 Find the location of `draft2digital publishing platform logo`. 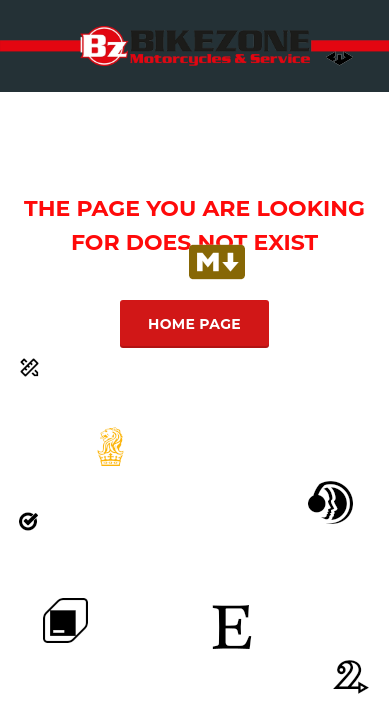

draft2digital publishing platform logo is located at coordinates (351, 677).